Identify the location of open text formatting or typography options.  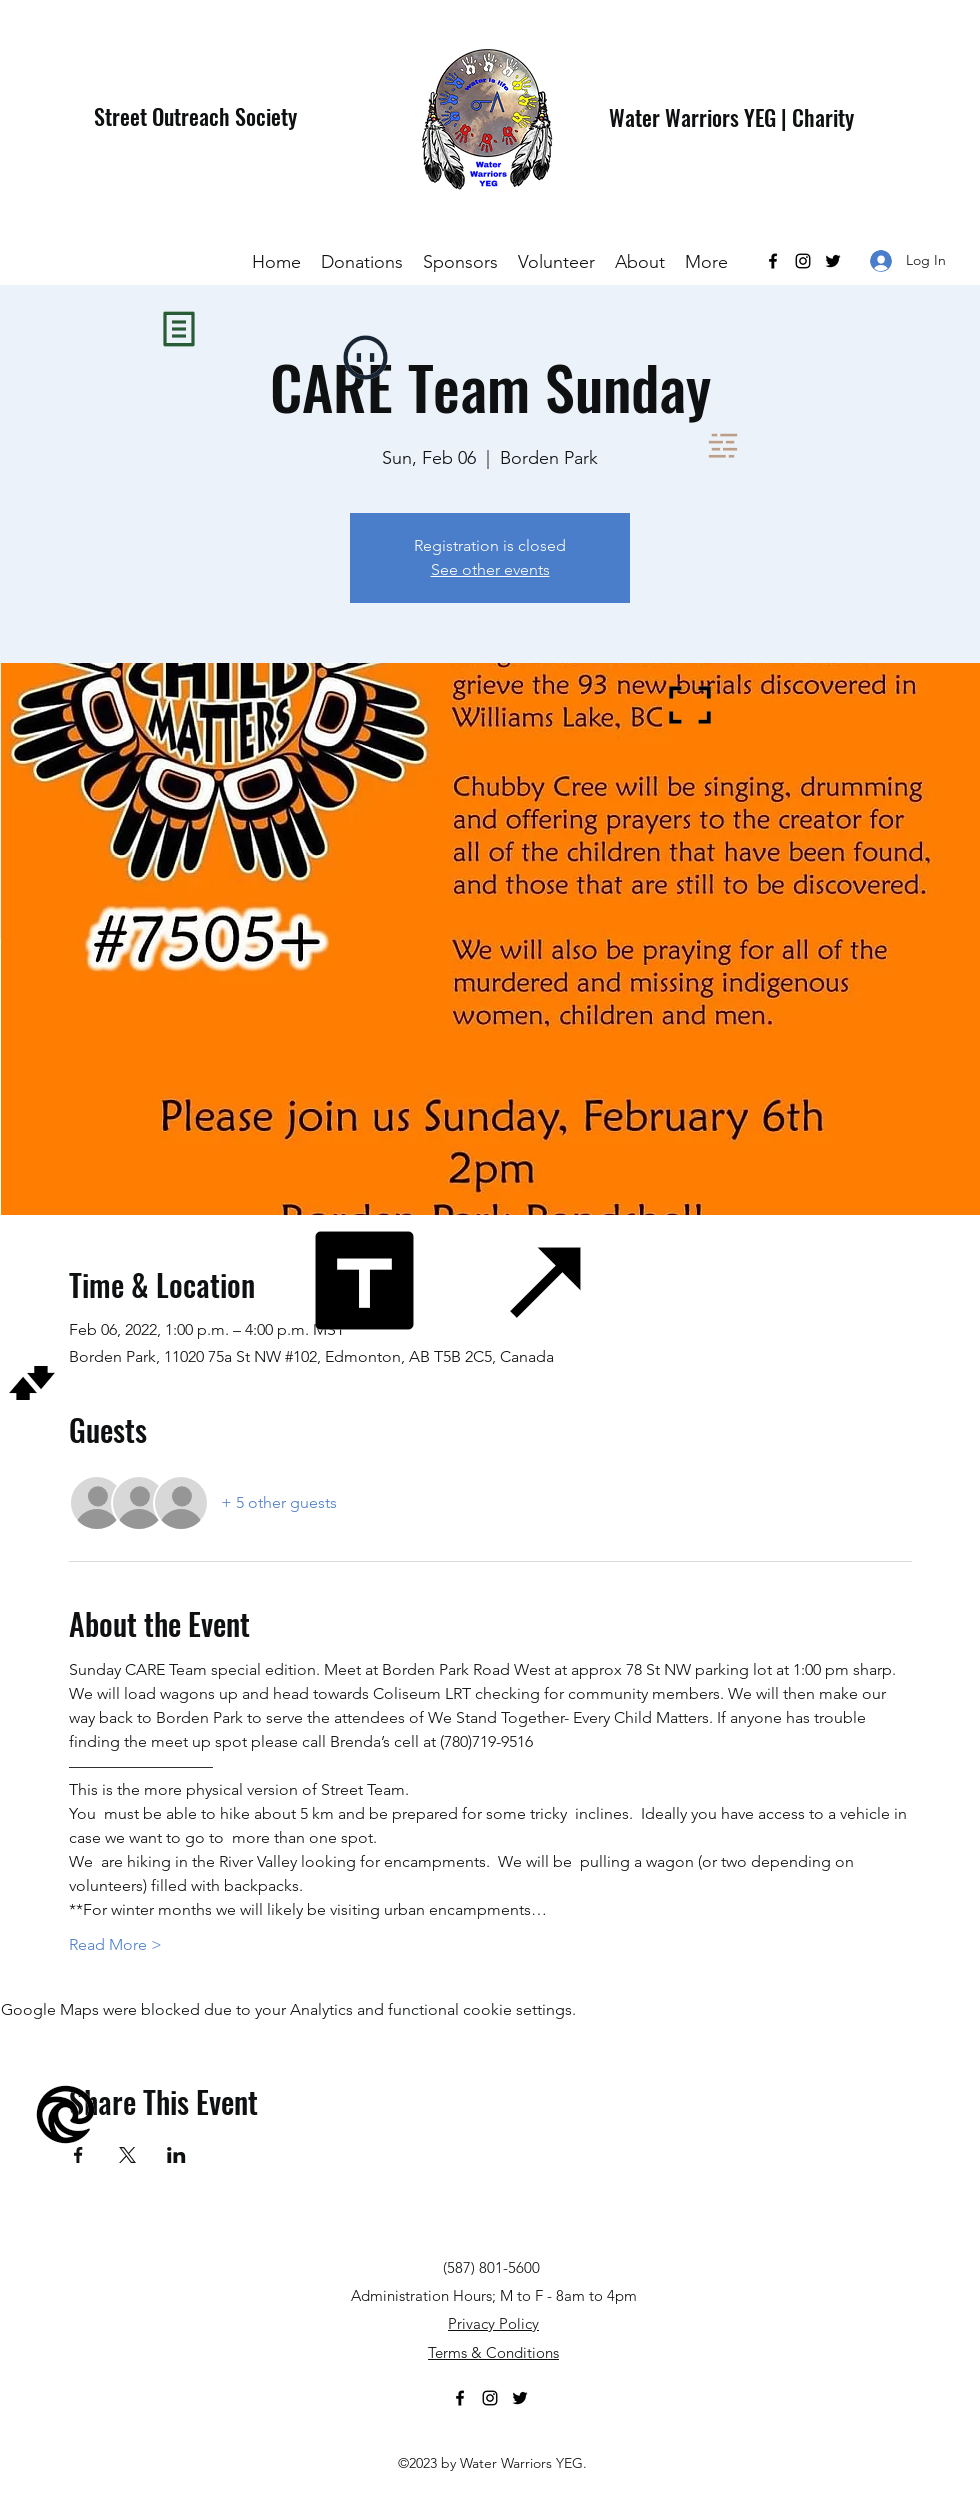
(364, 1280).